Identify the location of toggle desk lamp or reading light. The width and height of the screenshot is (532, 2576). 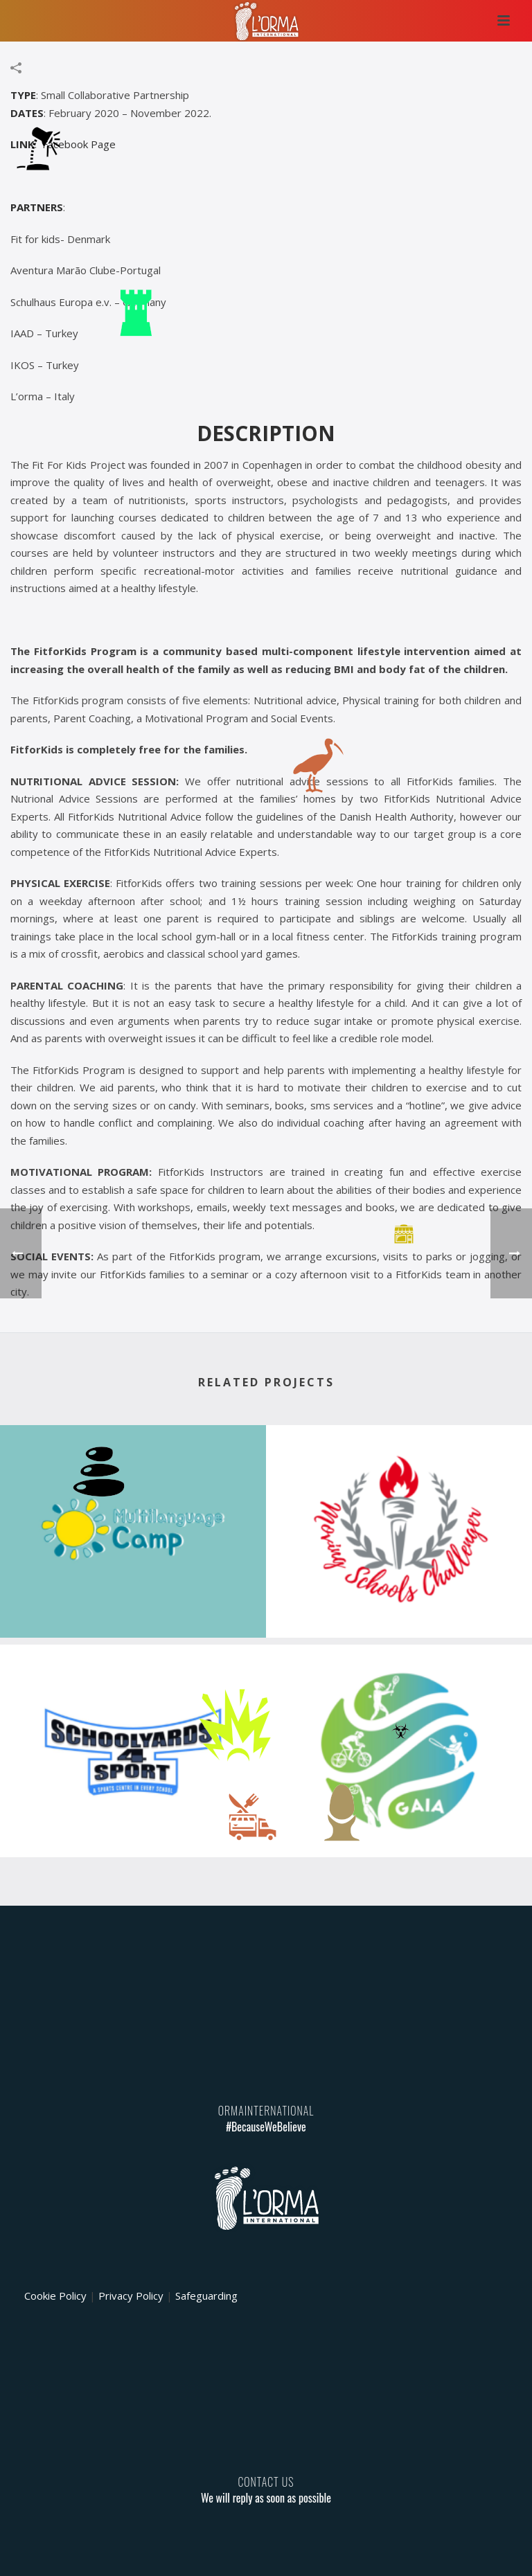
(38, 148).